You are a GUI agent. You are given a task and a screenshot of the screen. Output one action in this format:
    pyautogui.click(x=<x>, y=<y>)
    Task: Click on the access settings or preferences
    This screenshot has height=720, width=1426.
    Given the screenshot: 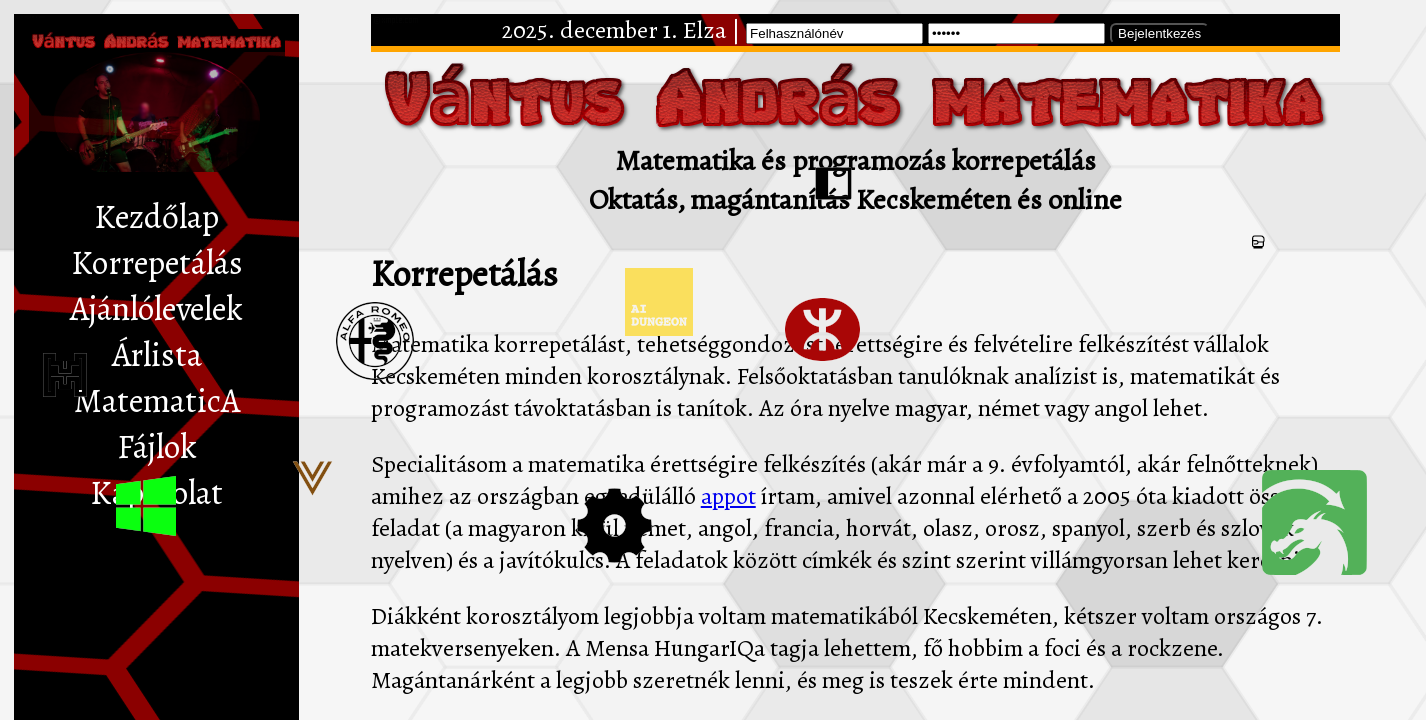 What is the action you would take?
    pyautogui.click(x=614, y=525)
    